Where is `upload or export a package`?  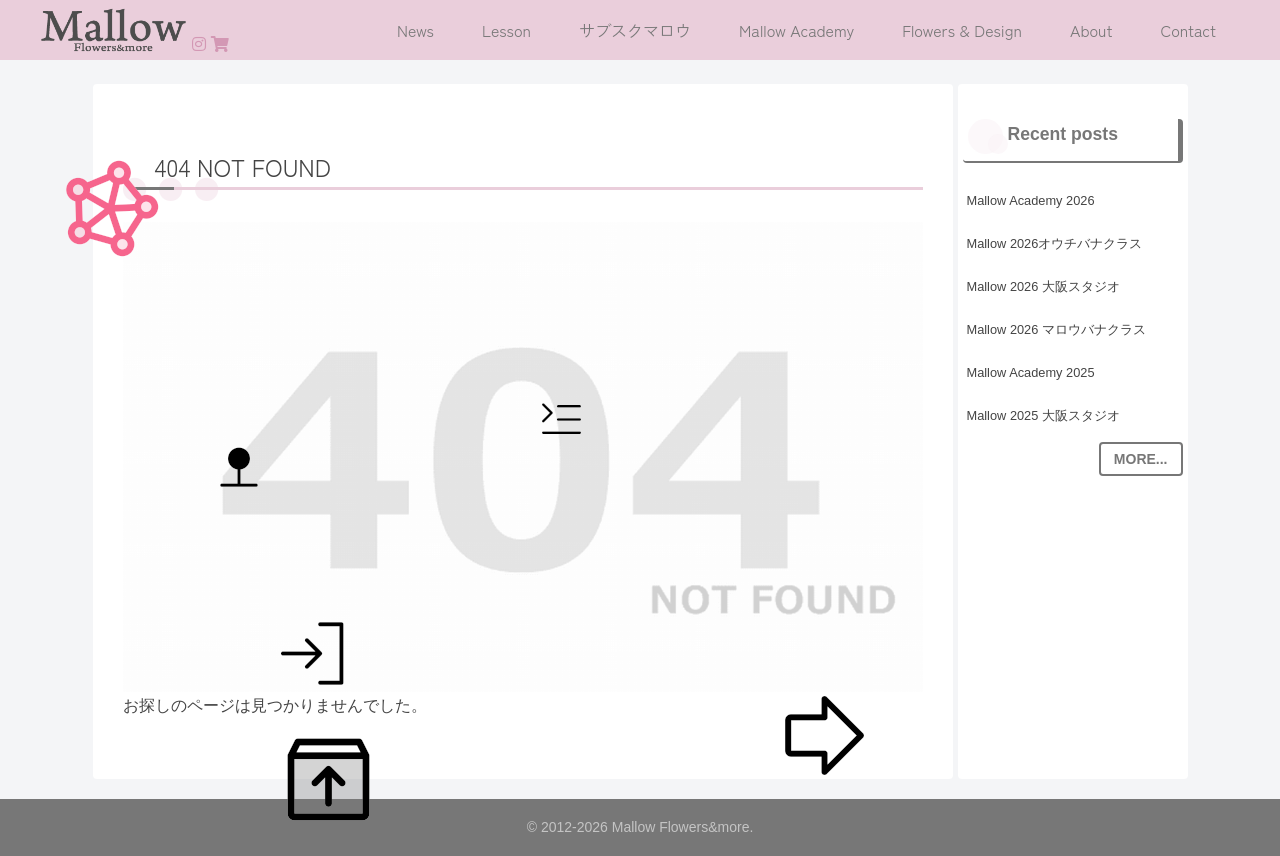 upload or export a package is located at coordinates (328, 779).